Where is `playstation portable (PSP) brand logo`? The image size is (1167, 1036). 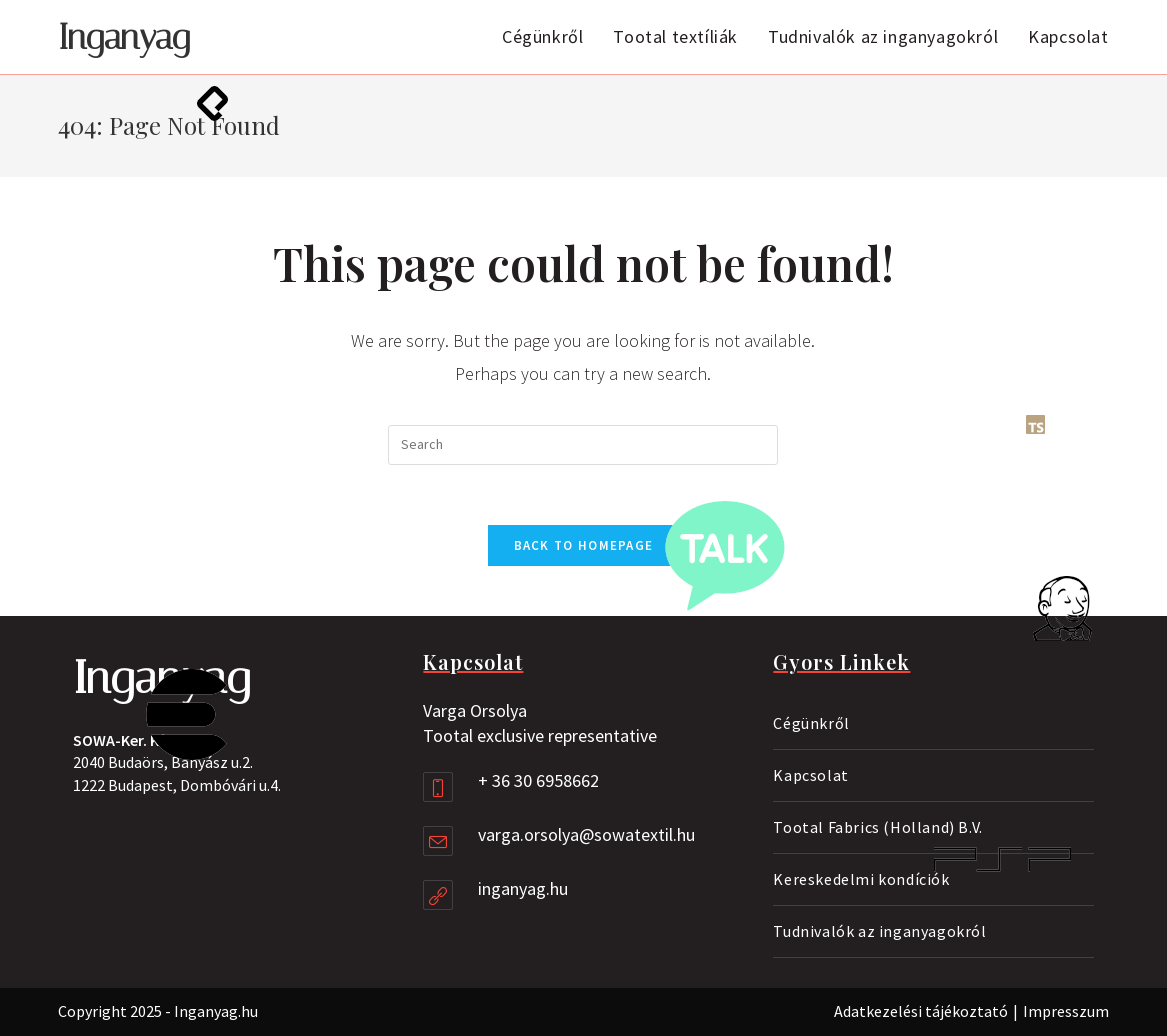
playstation portable (PSP) brand logo is located at coordinates (1002, 859).